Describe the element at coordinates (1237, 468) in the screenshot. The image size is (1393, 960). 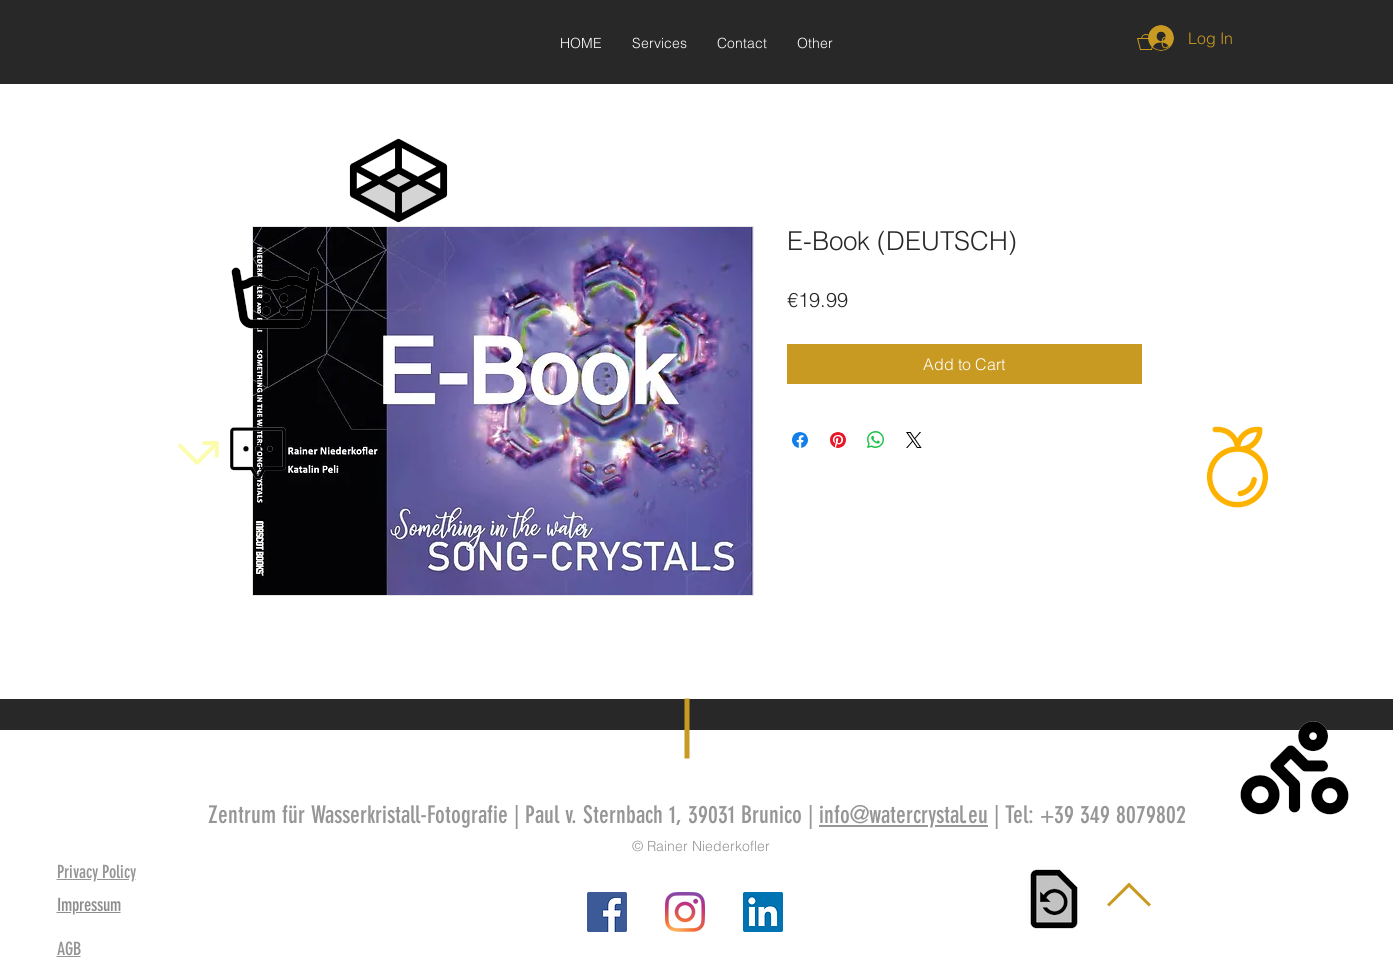
I see `indicates fruit or produce category` at that location.